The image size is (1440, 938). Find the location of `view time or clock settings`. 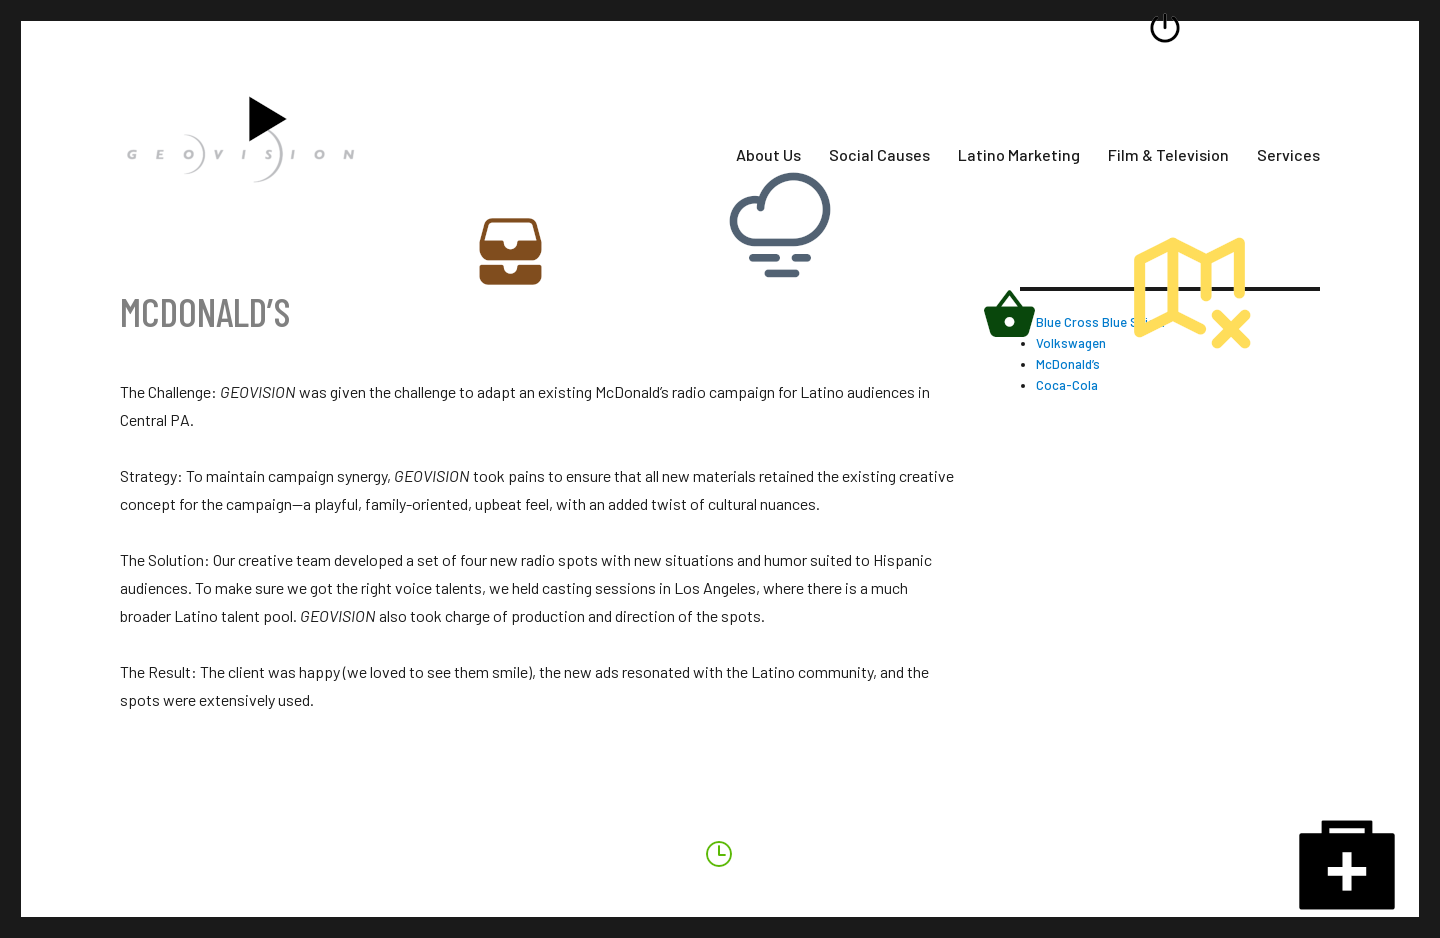

view time or clock settings is located at coordinates (719, 854).